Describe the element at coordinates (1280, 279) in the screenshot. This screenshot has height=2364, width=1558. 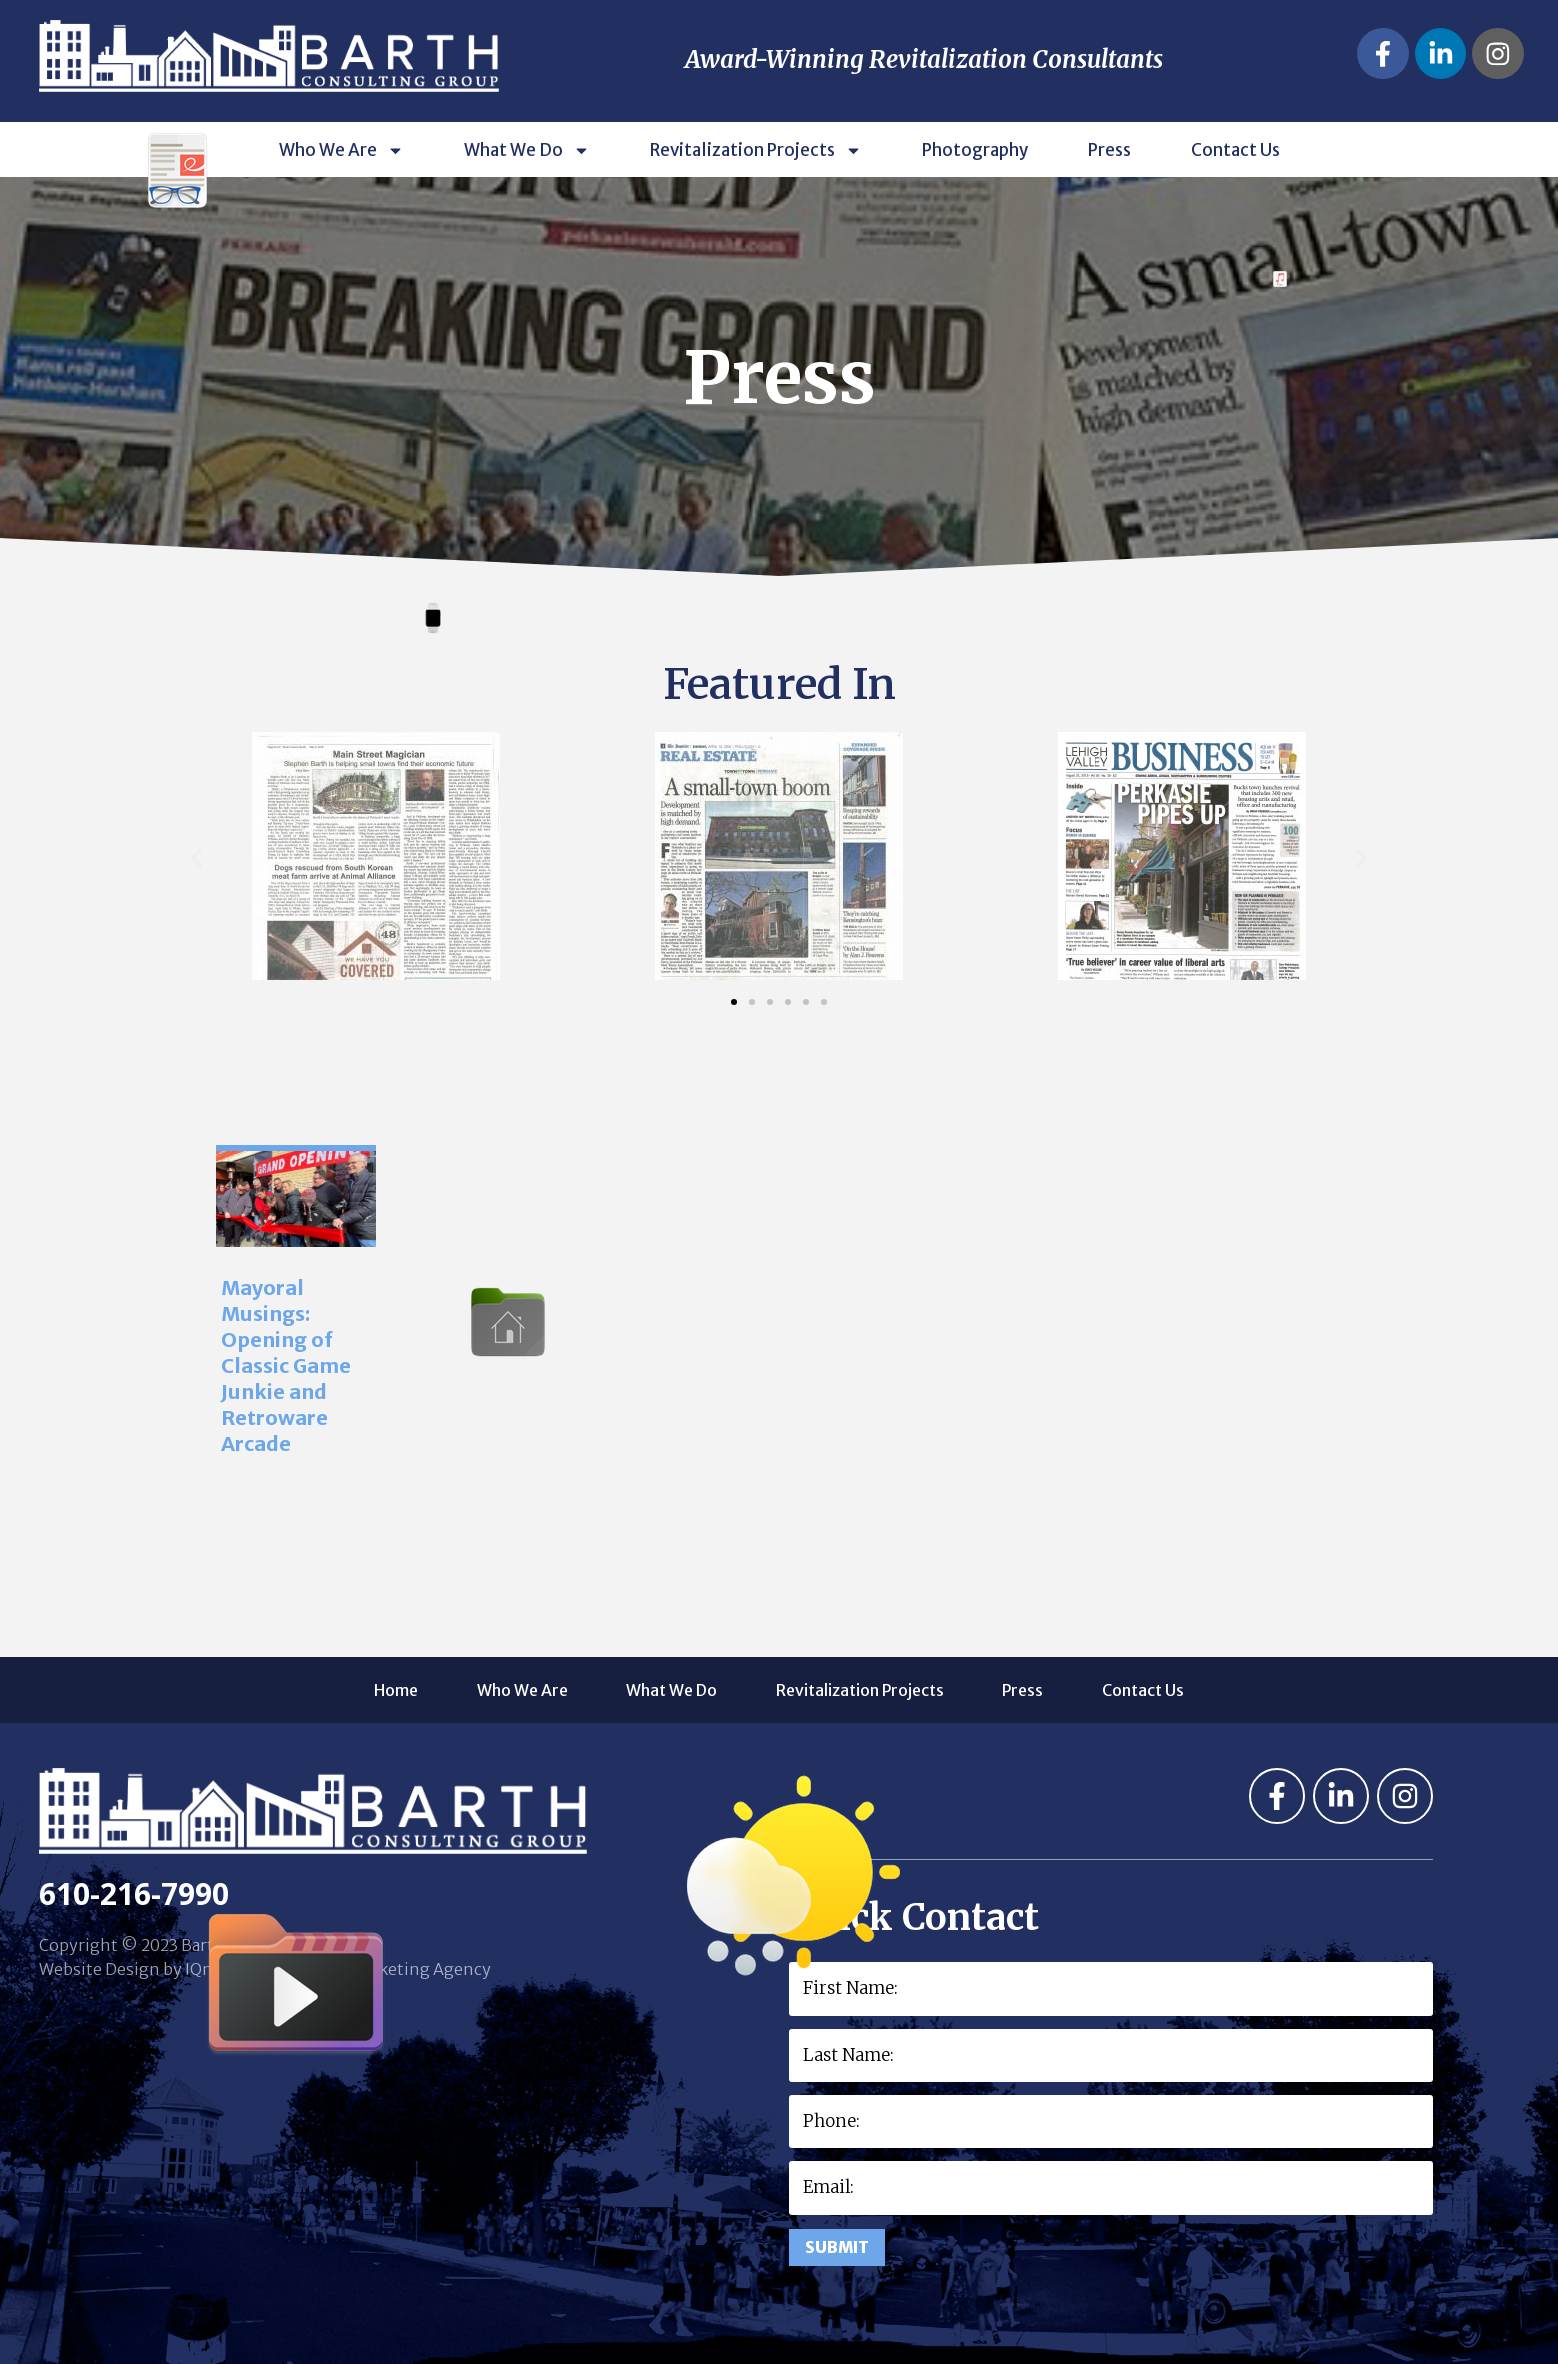
I see `a flac audio file` at that location.